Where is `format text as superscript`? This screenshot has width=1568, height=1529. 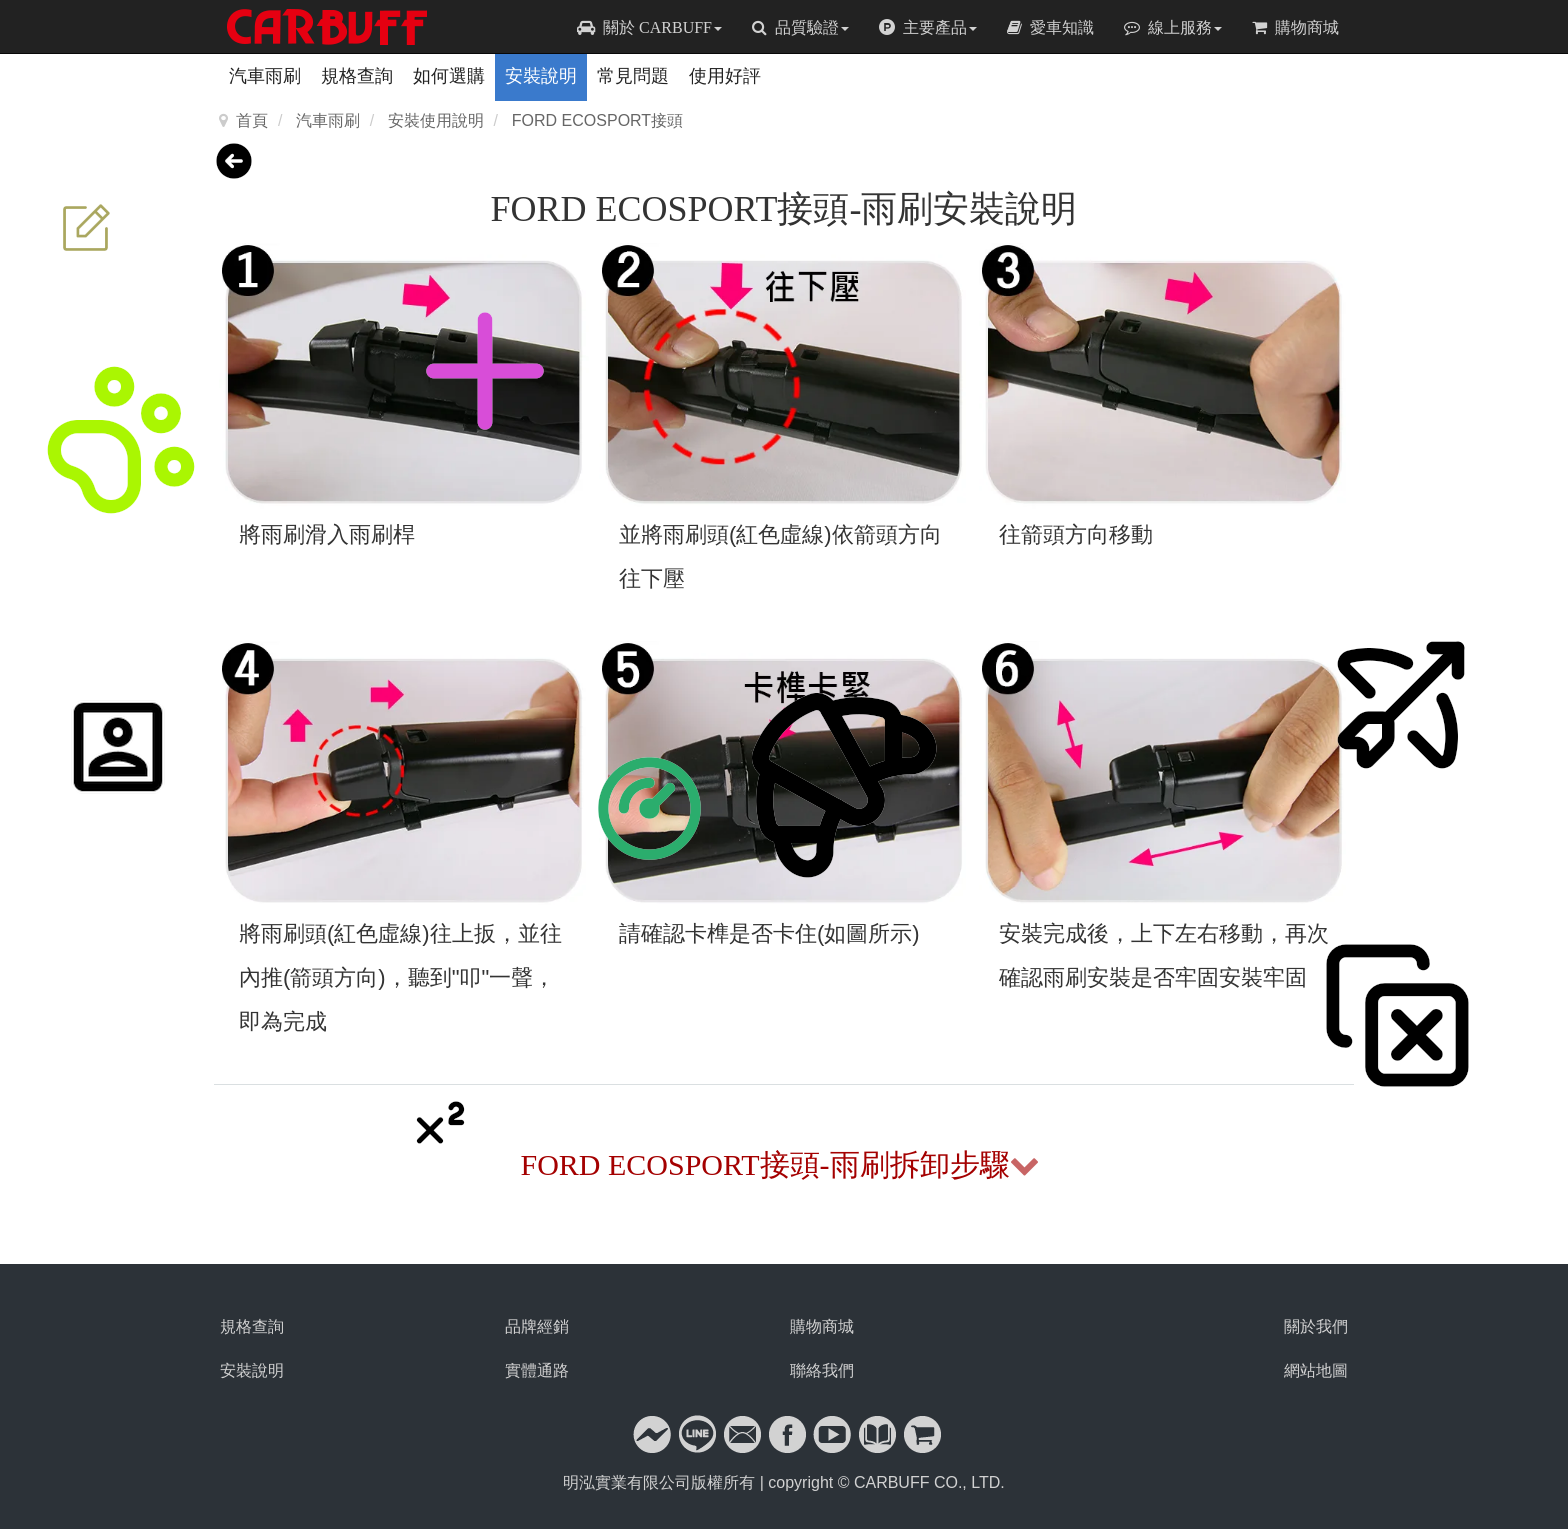
format text as superscript is located at coordinates (440, 1122).